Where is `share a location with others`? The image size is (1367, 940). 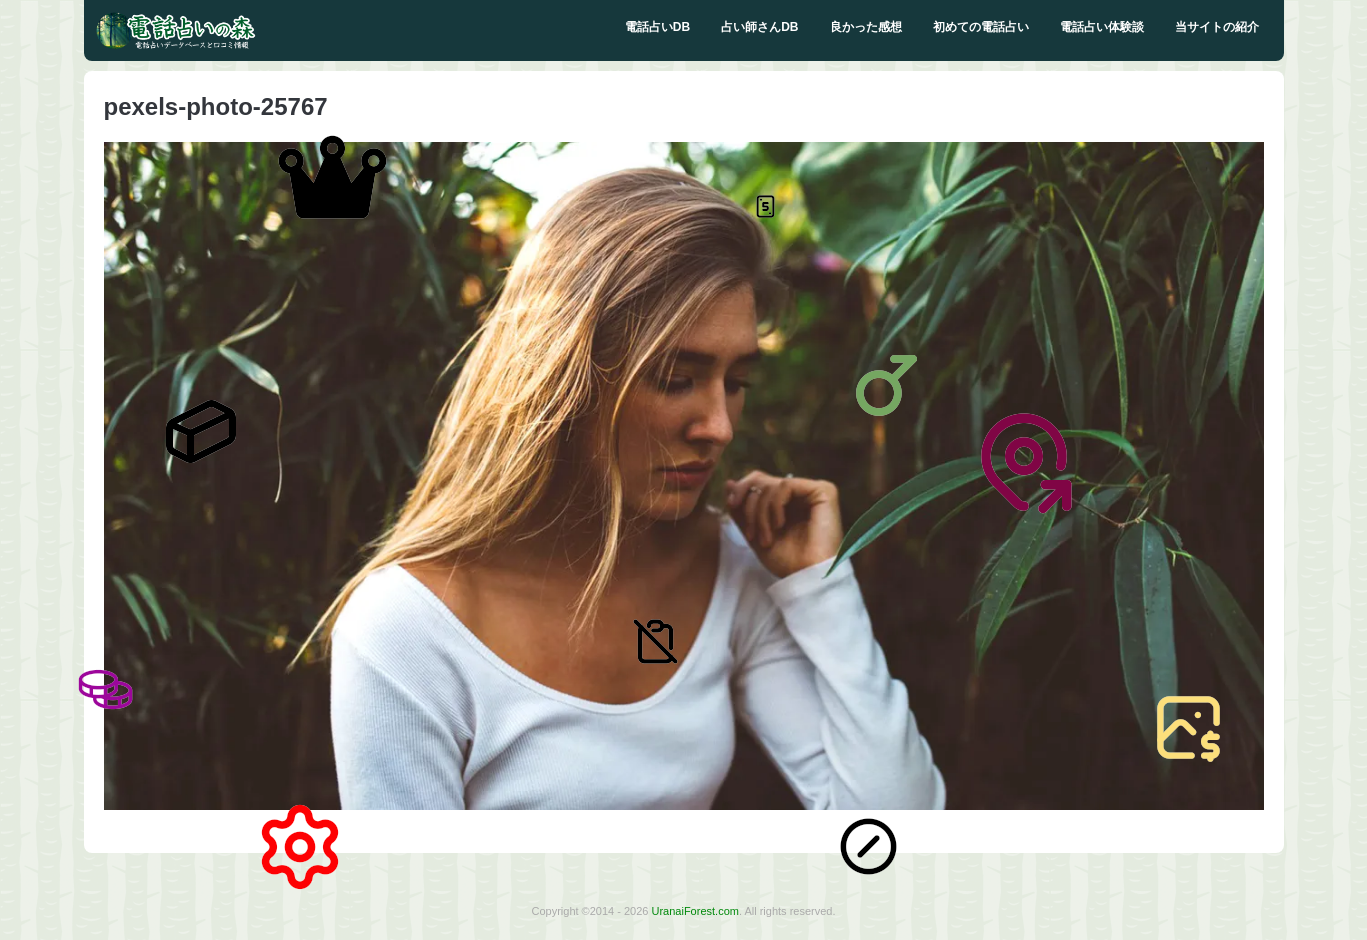
share a location with others is located at coordinates (1024, 461).